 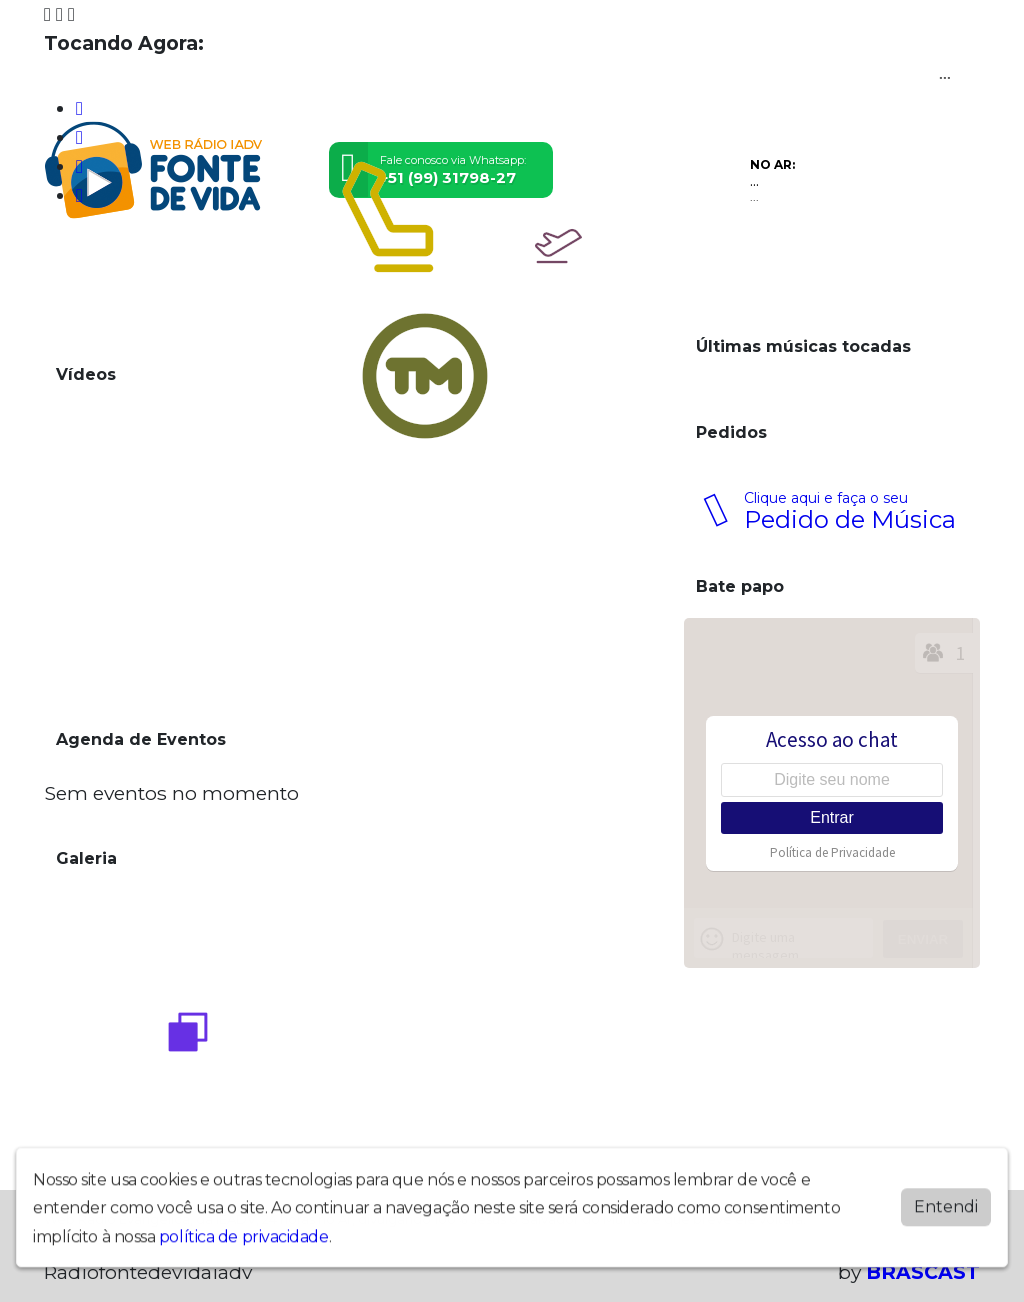 What do you see at coordinates (558, 244) in the screenshot?
I see `flight departure status` at bounding box center [558, 244].